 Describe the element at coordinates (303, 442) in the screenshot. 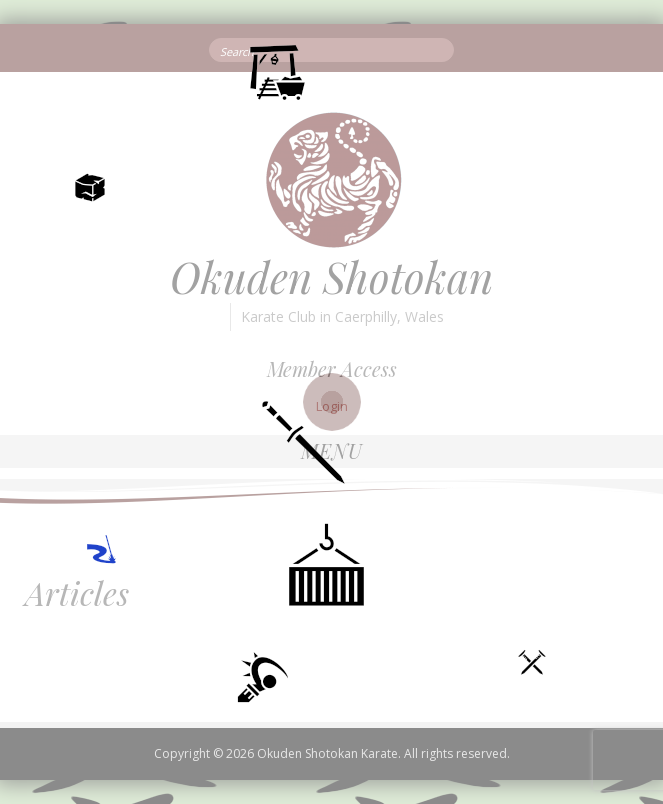

I see `equip a two-handed sword weapon` at that location.